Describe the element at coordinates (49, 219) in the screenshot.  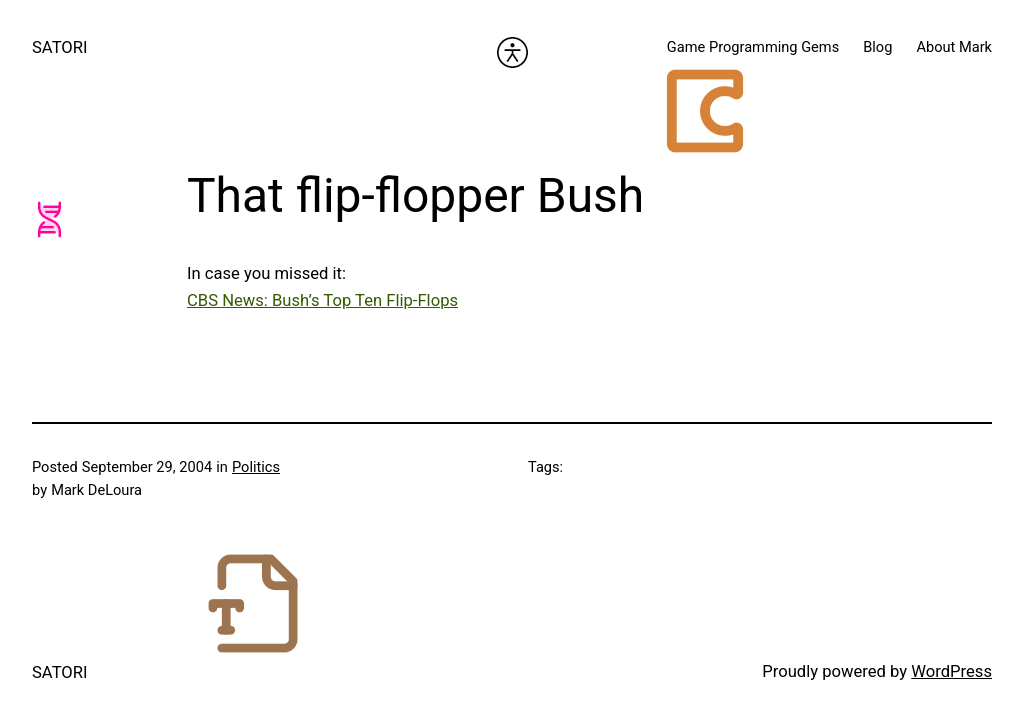
I see `access genetics or DNA-related features` at that location.